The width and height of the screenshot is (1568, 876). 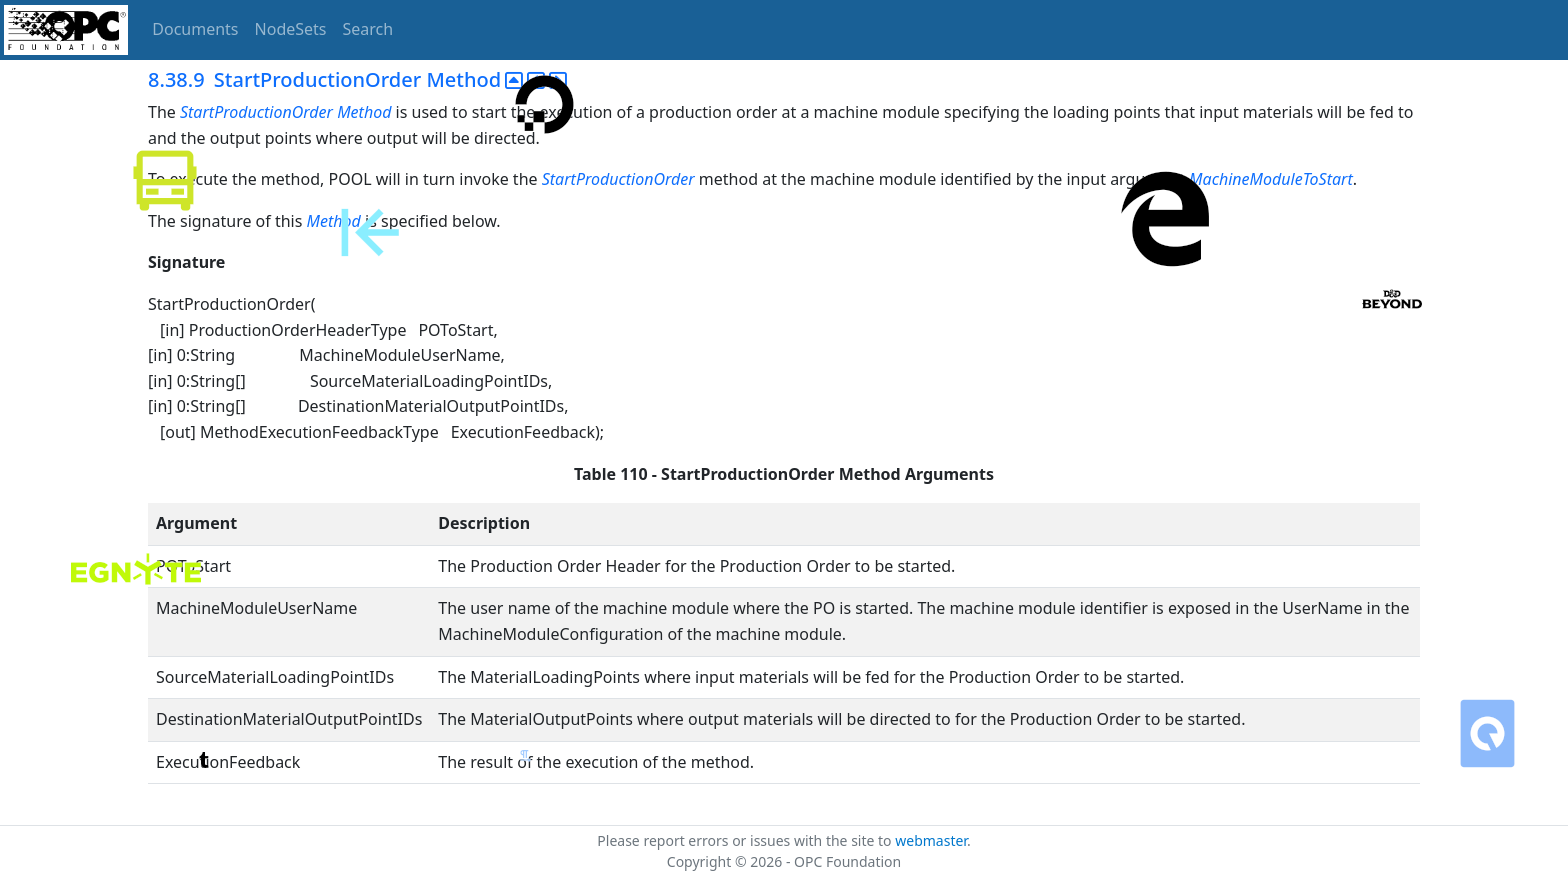 I want to click on restore device from backup, so click(x=1487, y=733).